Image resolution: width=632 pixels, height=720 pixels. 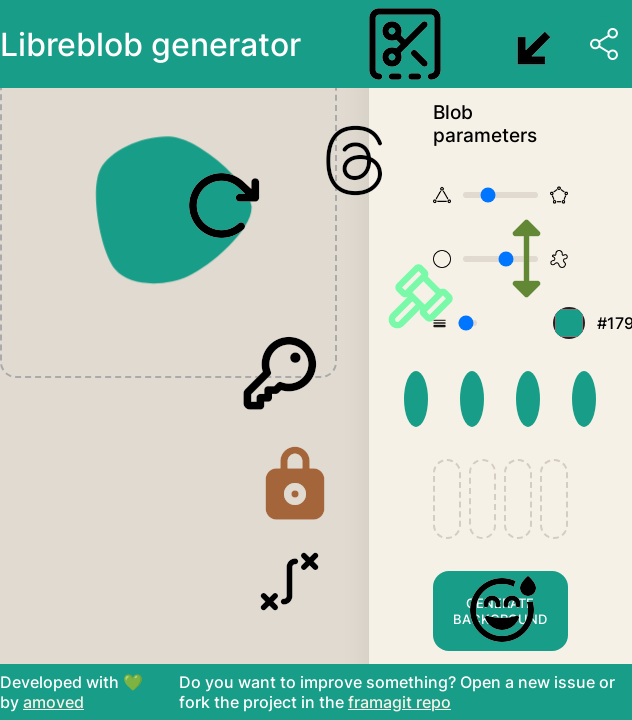 I want to click on cancel or remove a route, so click(x=289, y=581).